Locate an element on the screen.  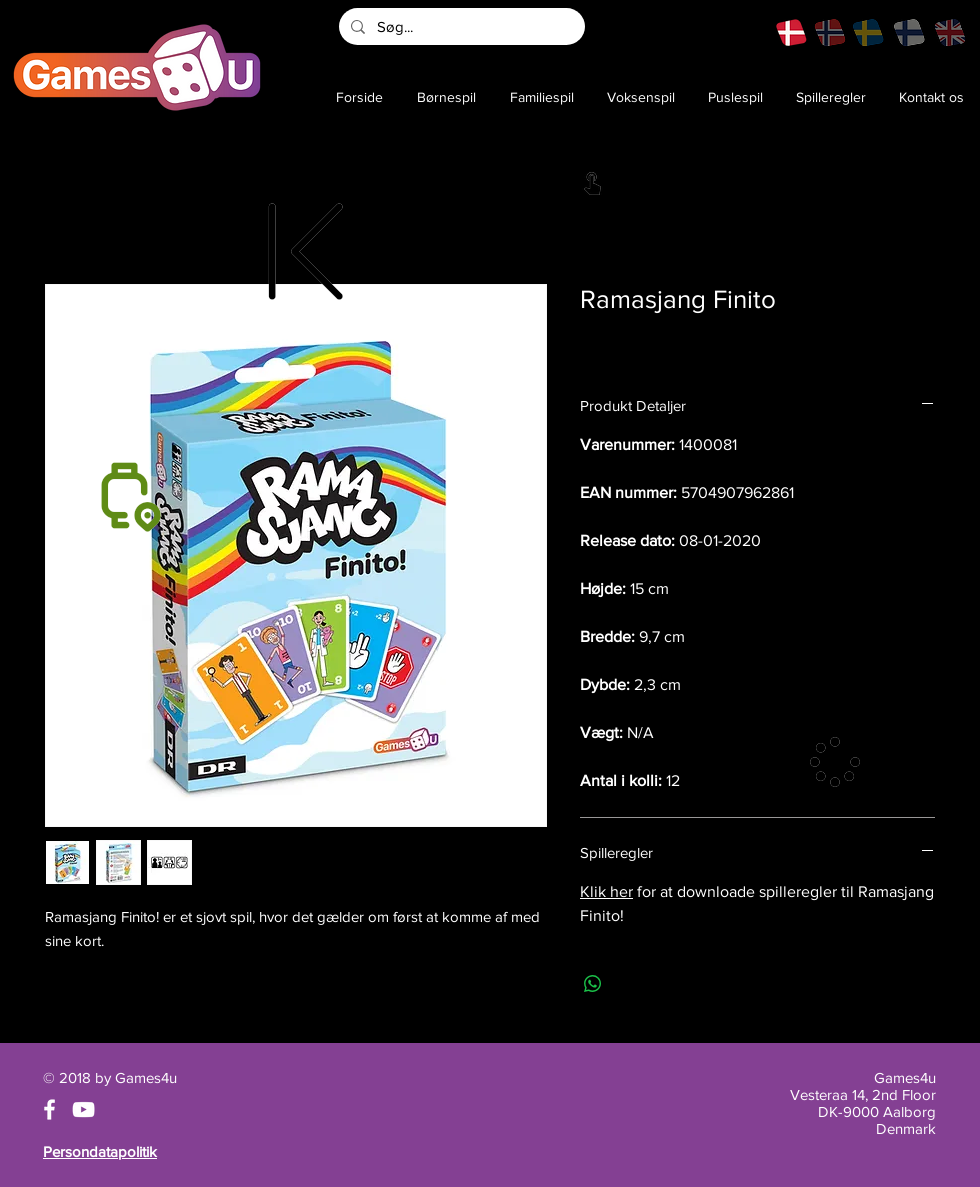
indicates content is loading is located at coordinates (835, 762).